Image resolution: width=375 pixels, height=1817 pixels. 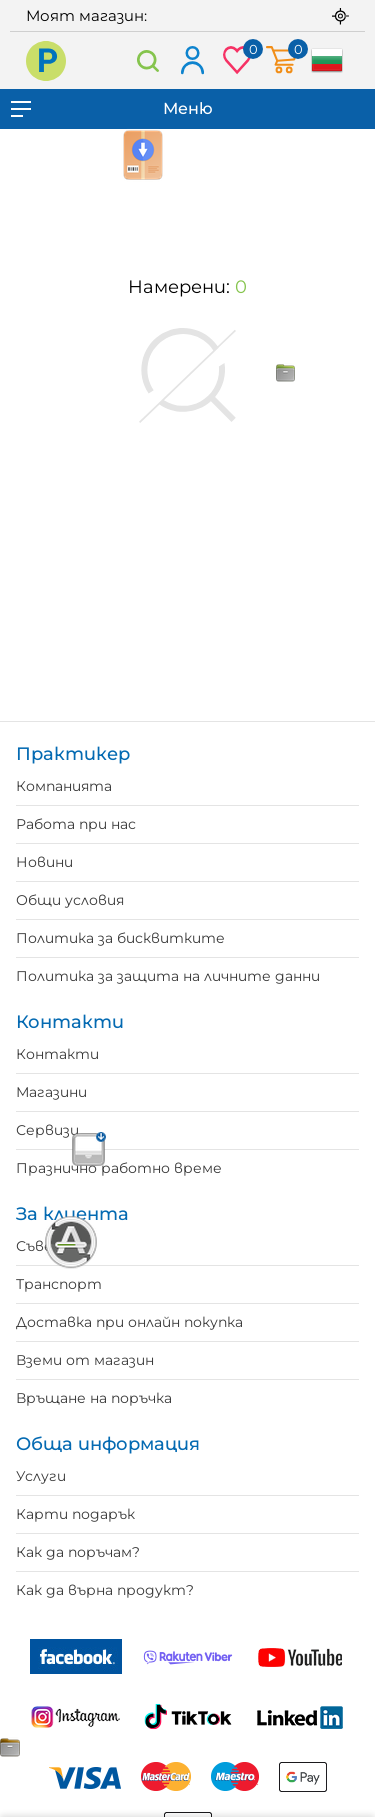 What do you see at coordinates (285, 372) in the screenshot?
I see `open the file manager` at bounding box center [285, 372].